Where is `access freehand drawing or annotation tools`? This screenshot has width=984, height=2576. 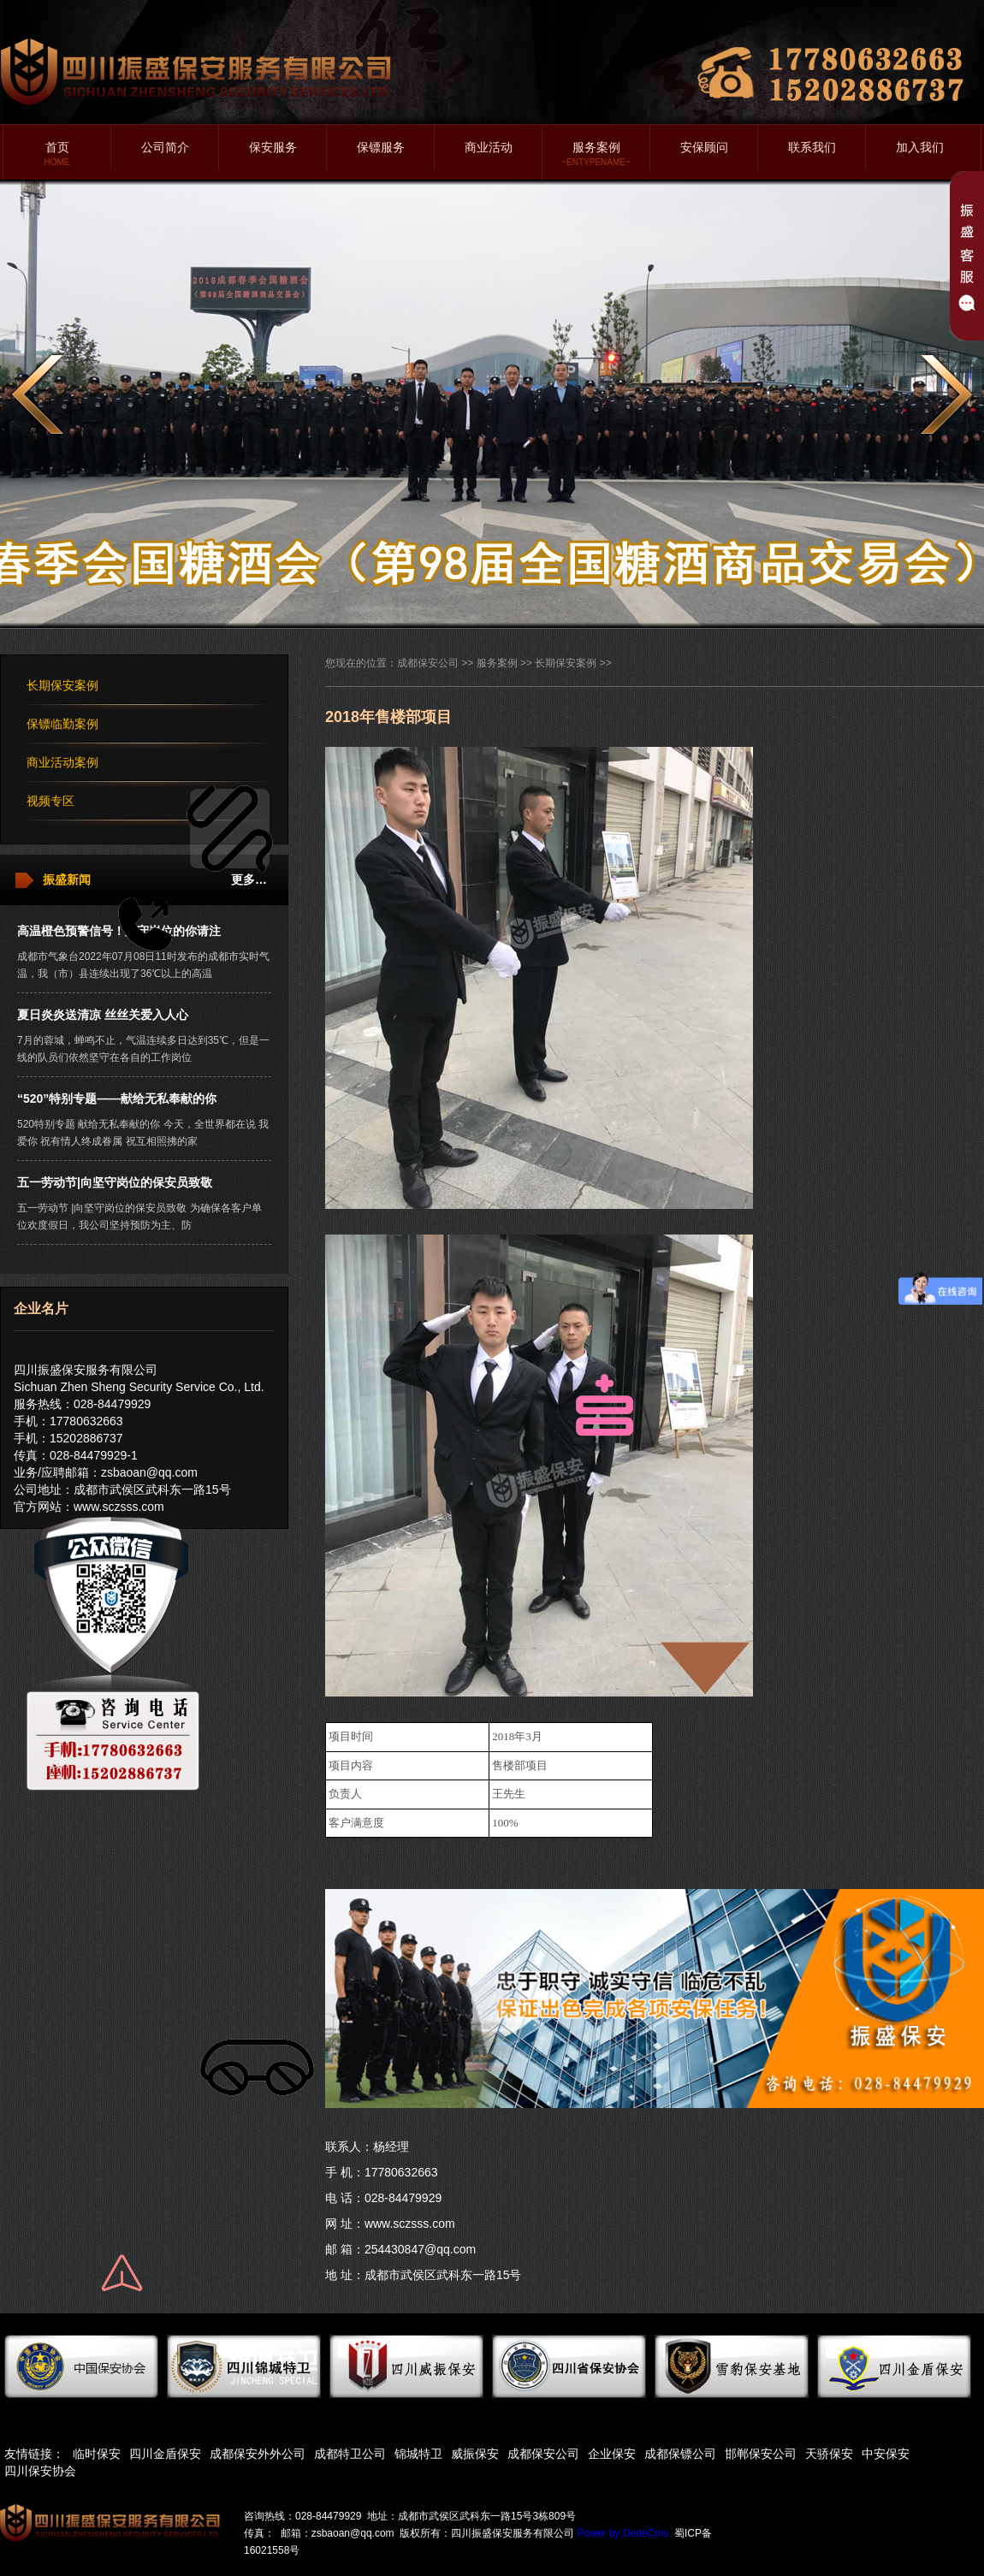
access freehand drawing or annotation tools is located at coordinates (229, 828).